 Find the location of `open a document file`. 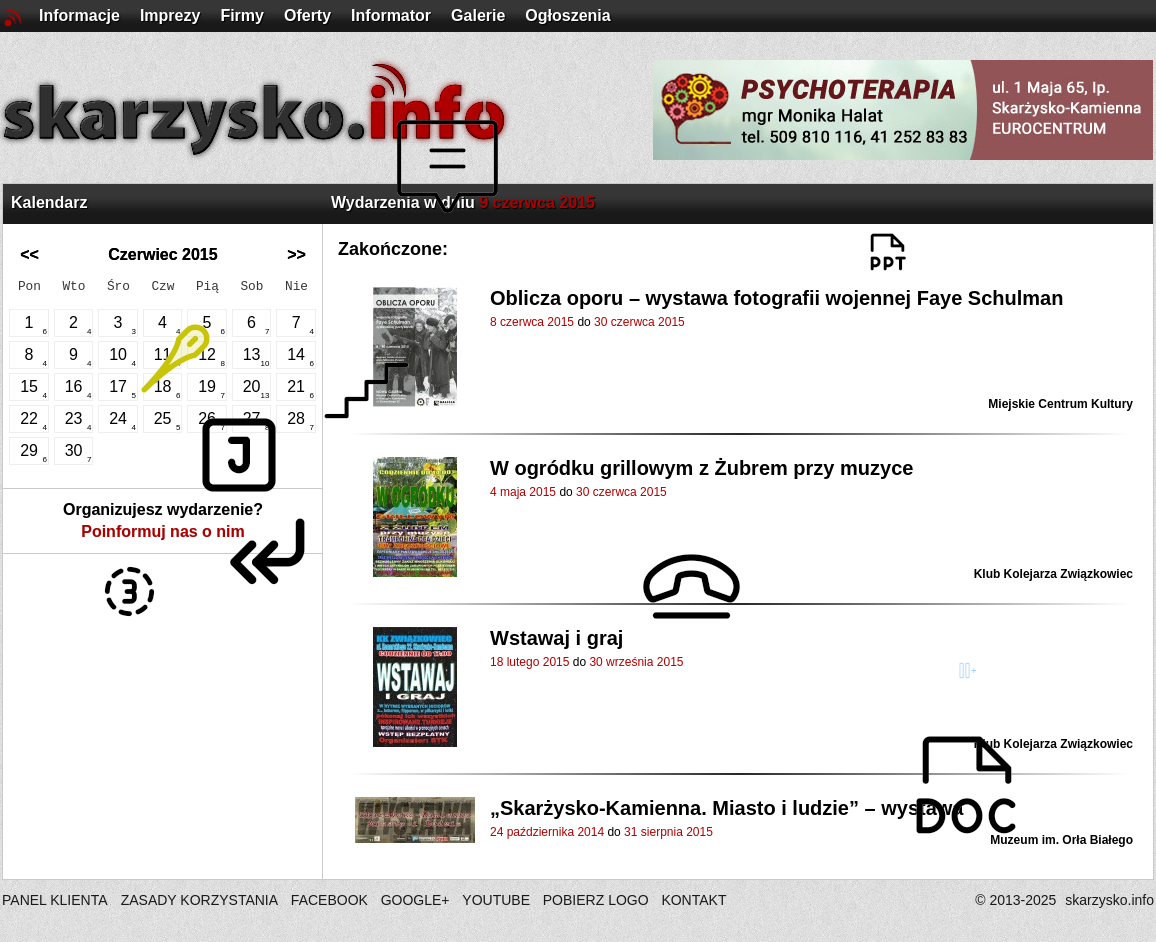

open a document file is located at coordinates (967, 789).